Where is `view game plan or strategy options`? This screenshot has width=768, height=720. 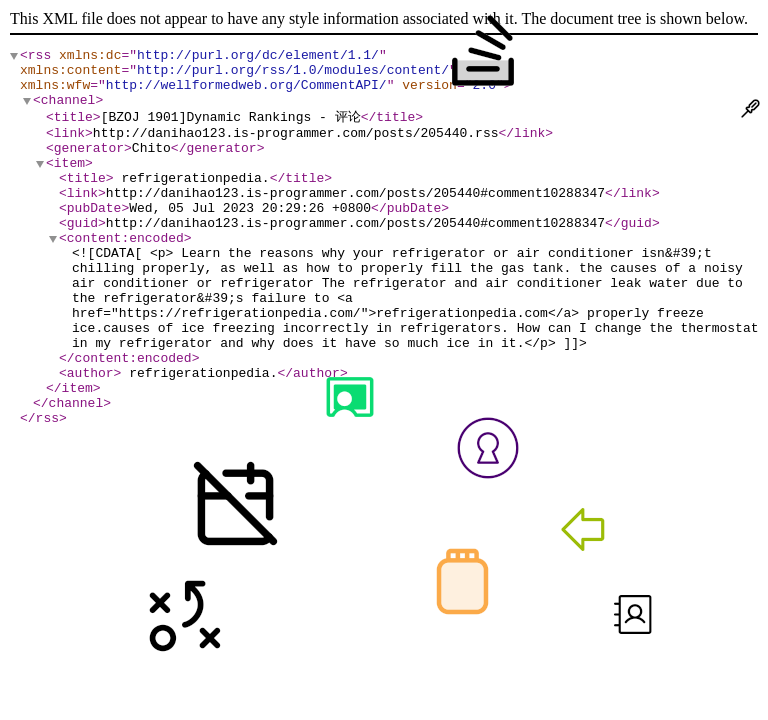
view game plan or strategy options is located at coordinates (182, 616).